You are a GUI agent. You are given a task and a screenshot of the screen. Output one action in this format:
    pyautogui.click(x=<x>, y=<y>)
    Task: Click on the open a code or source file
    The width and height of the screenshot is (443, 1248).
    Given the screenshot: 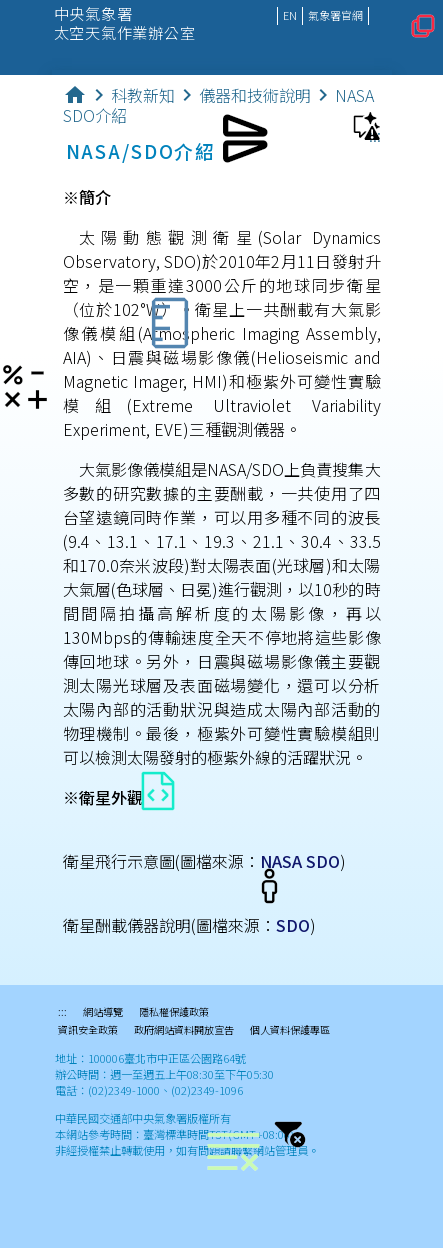 What is the action you would take?
    pyautogui.click(x=158, y=791)
    